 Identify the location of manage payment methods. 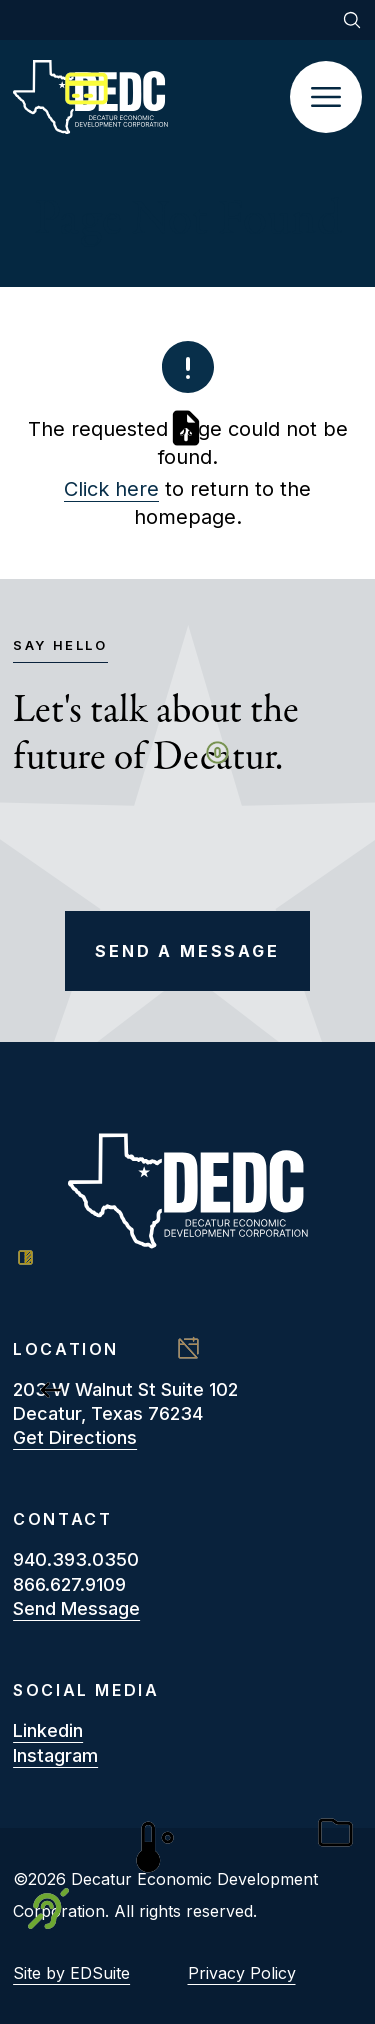
(86, 88).